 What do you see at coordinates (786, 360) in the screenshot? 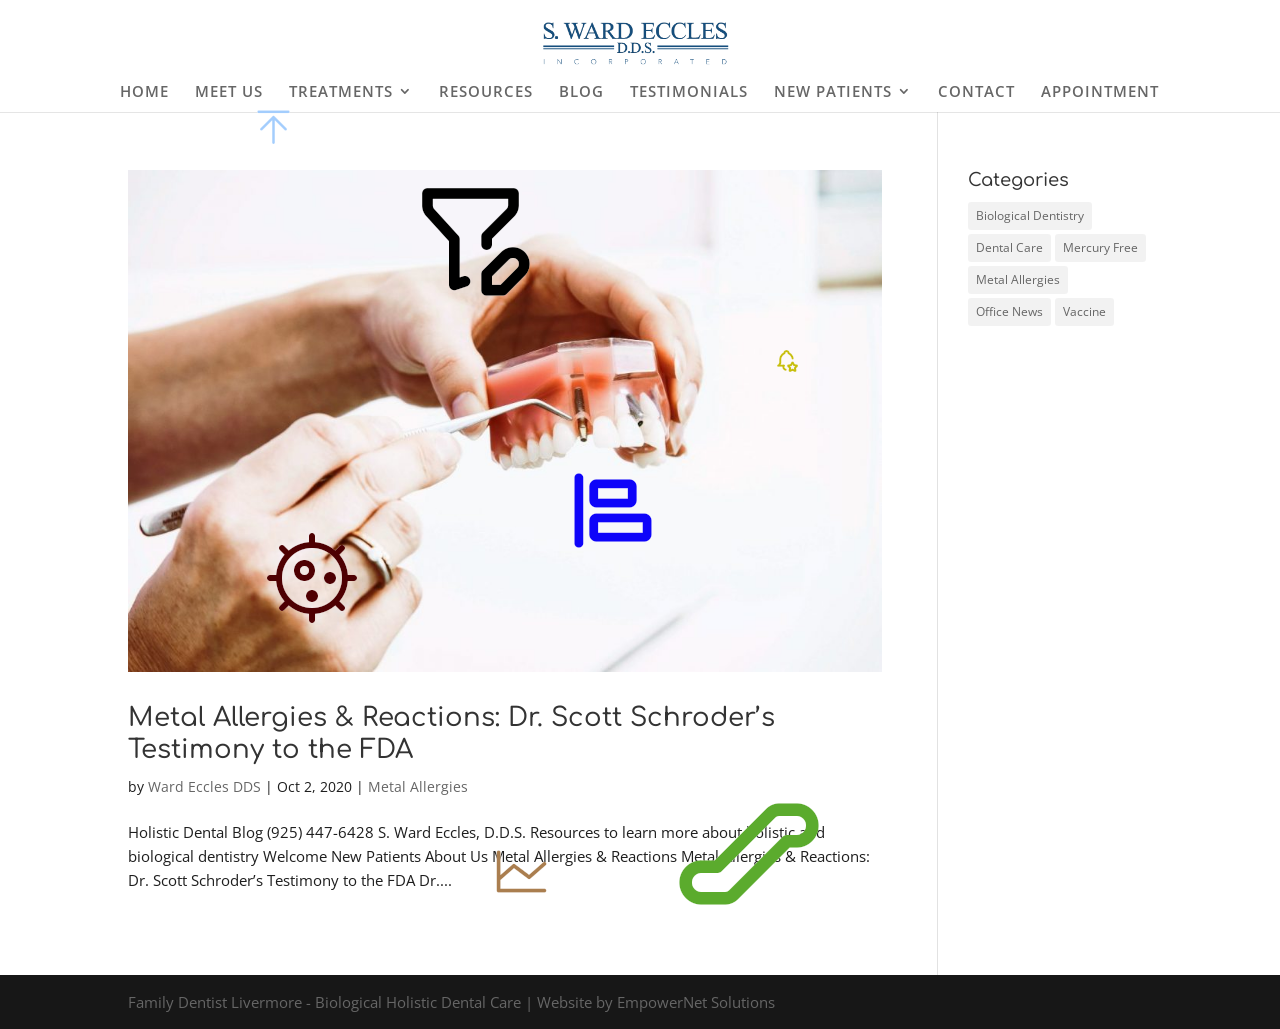
I see `view starred or priority notifications` at bounding box center [786, 360].